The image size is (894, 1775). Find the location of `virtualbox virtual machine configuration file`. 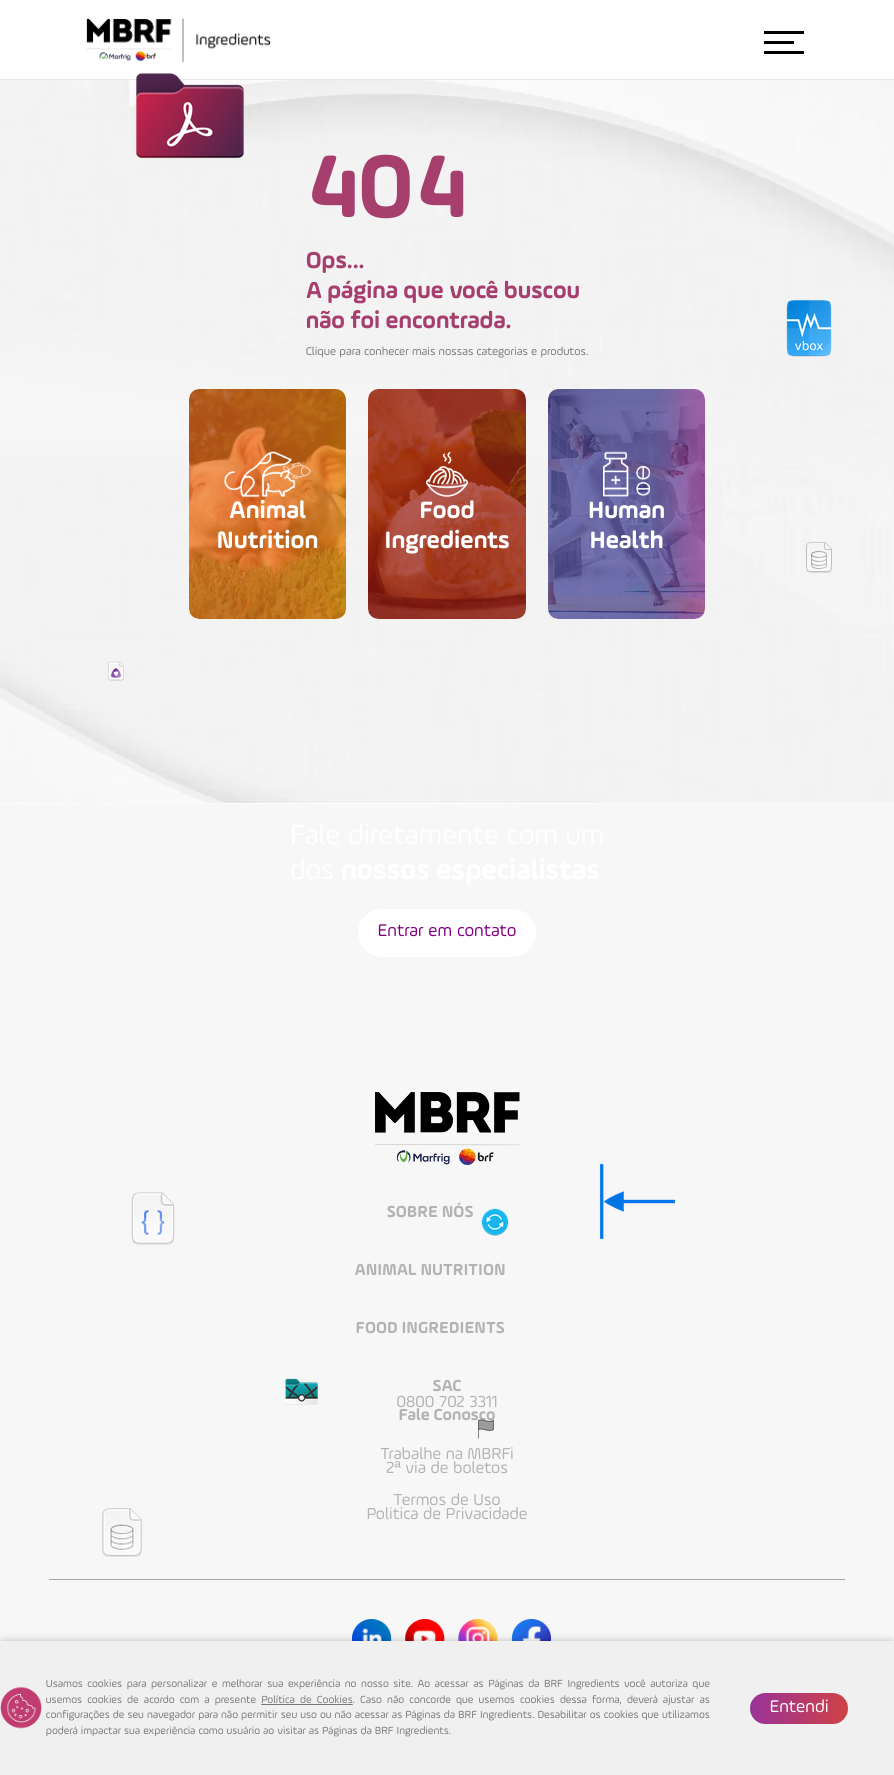

virtualbox virtual machine configuration file is located at coordinates (809, 328).